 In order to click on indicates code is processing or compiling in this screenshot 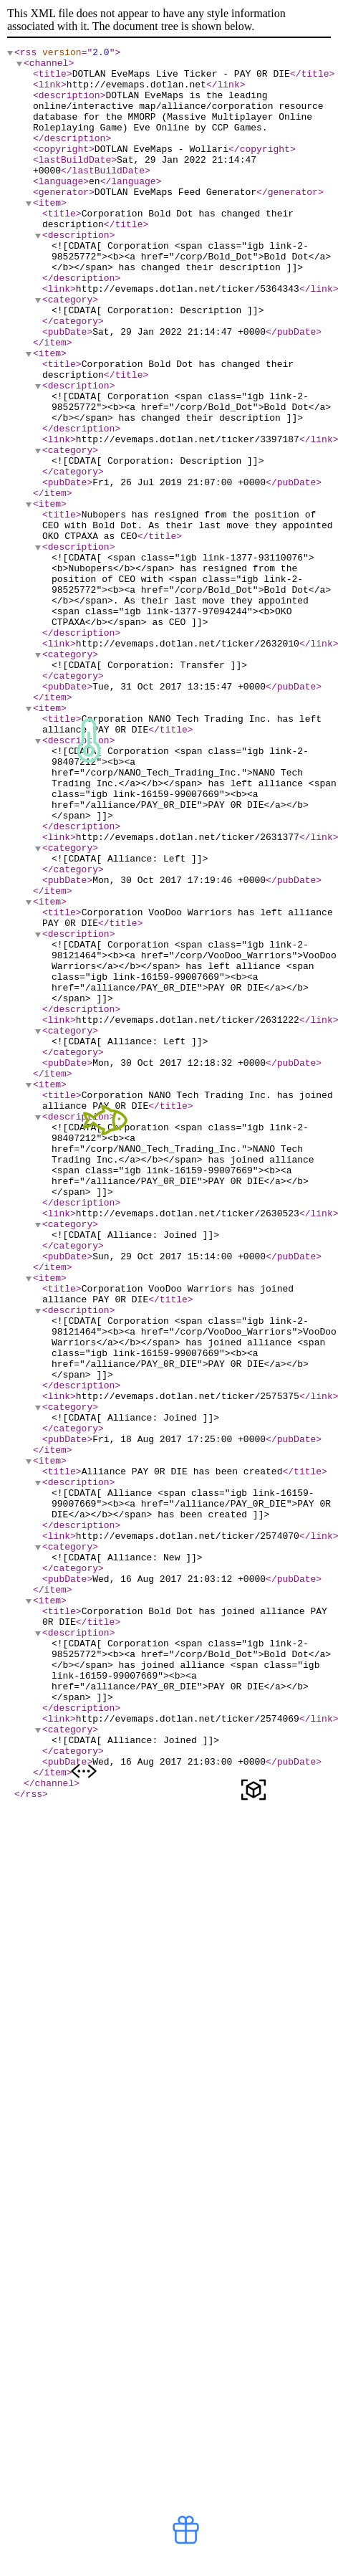, I will do `click(84, 1771)`.